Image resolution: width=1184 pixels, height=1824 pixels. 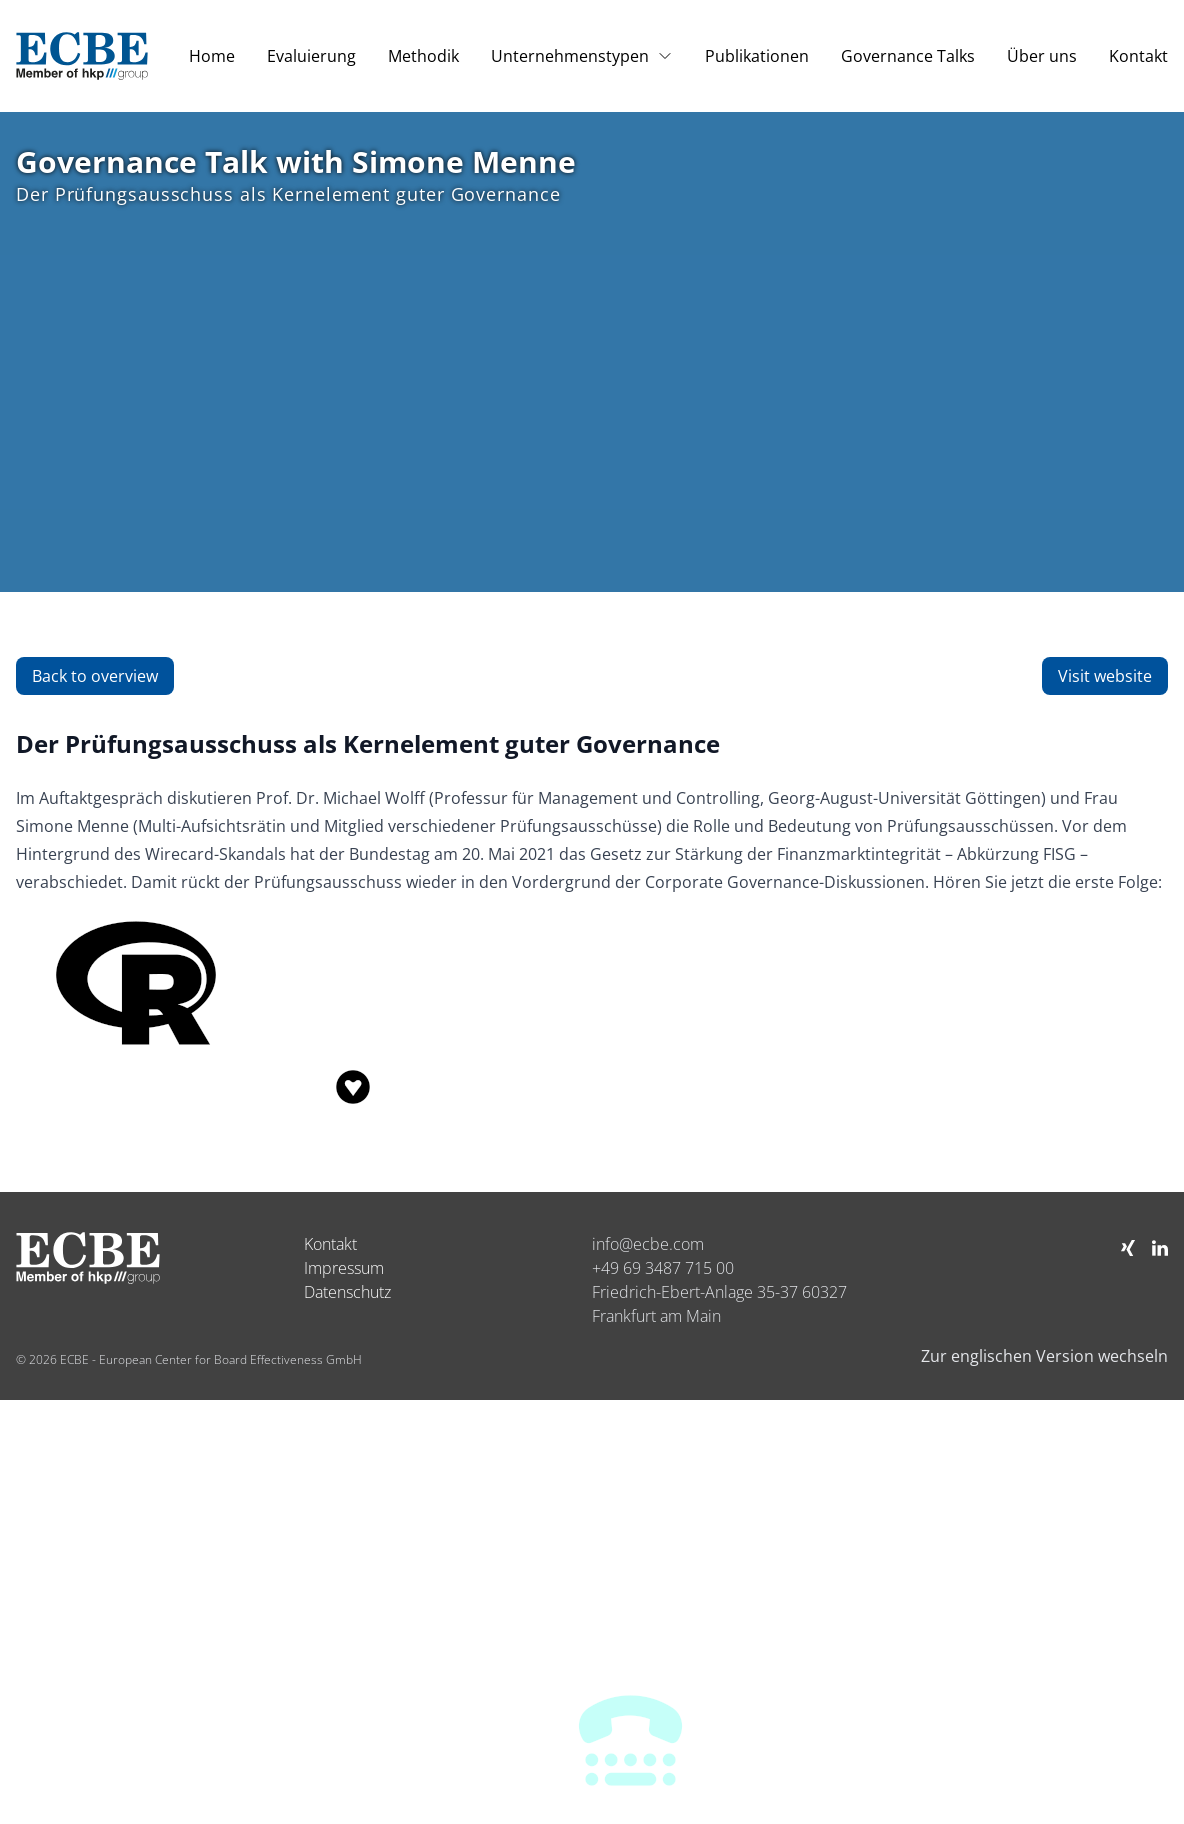 What do you see at coordinates (353, 1087) in the screenshot?
I see `gratipay logo - a platform for recurring donations and tips` at bounding box center [353, 1087].